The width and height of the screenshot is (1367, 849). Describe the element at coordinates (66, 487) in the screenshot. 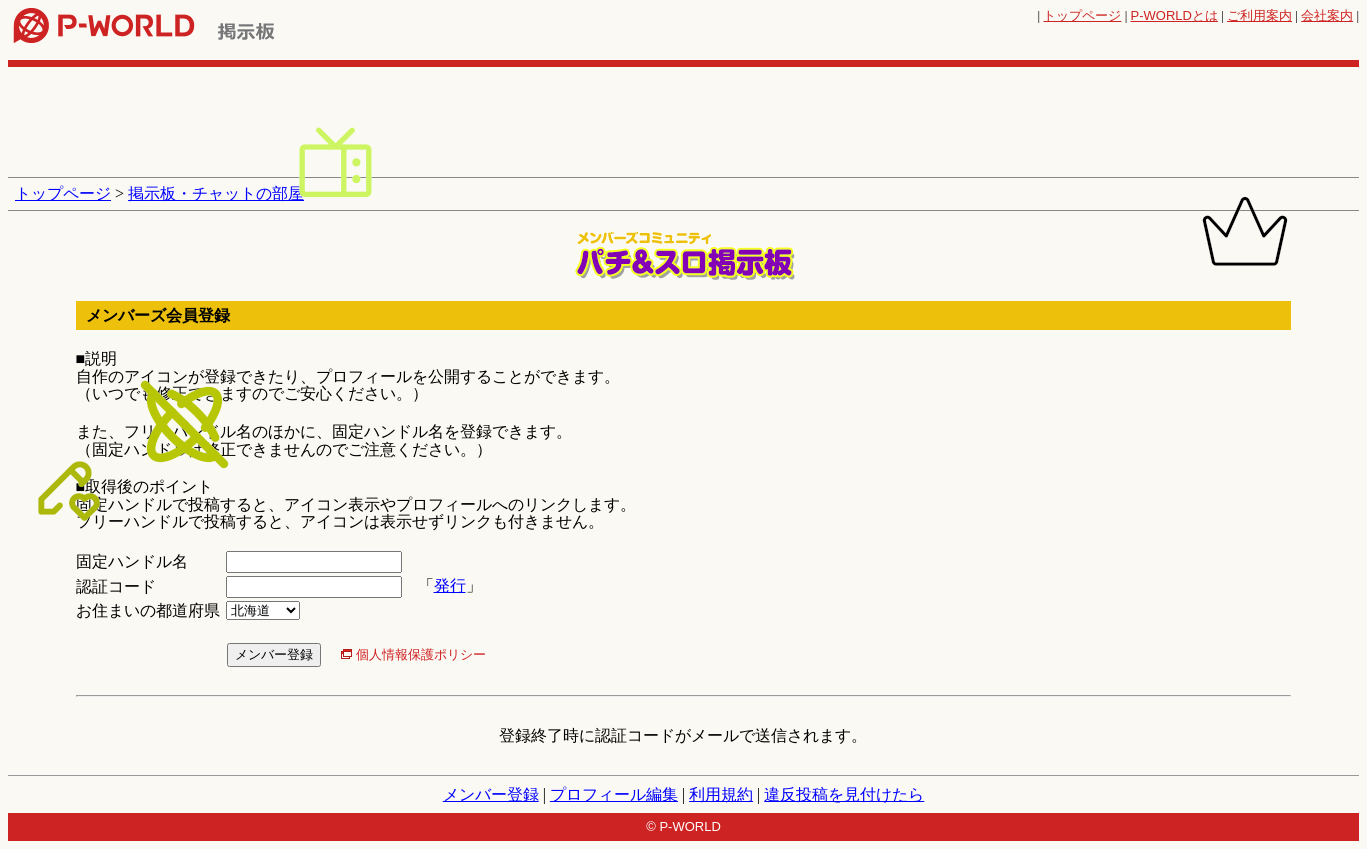

I see `edit your favorites or liked items` at that location.